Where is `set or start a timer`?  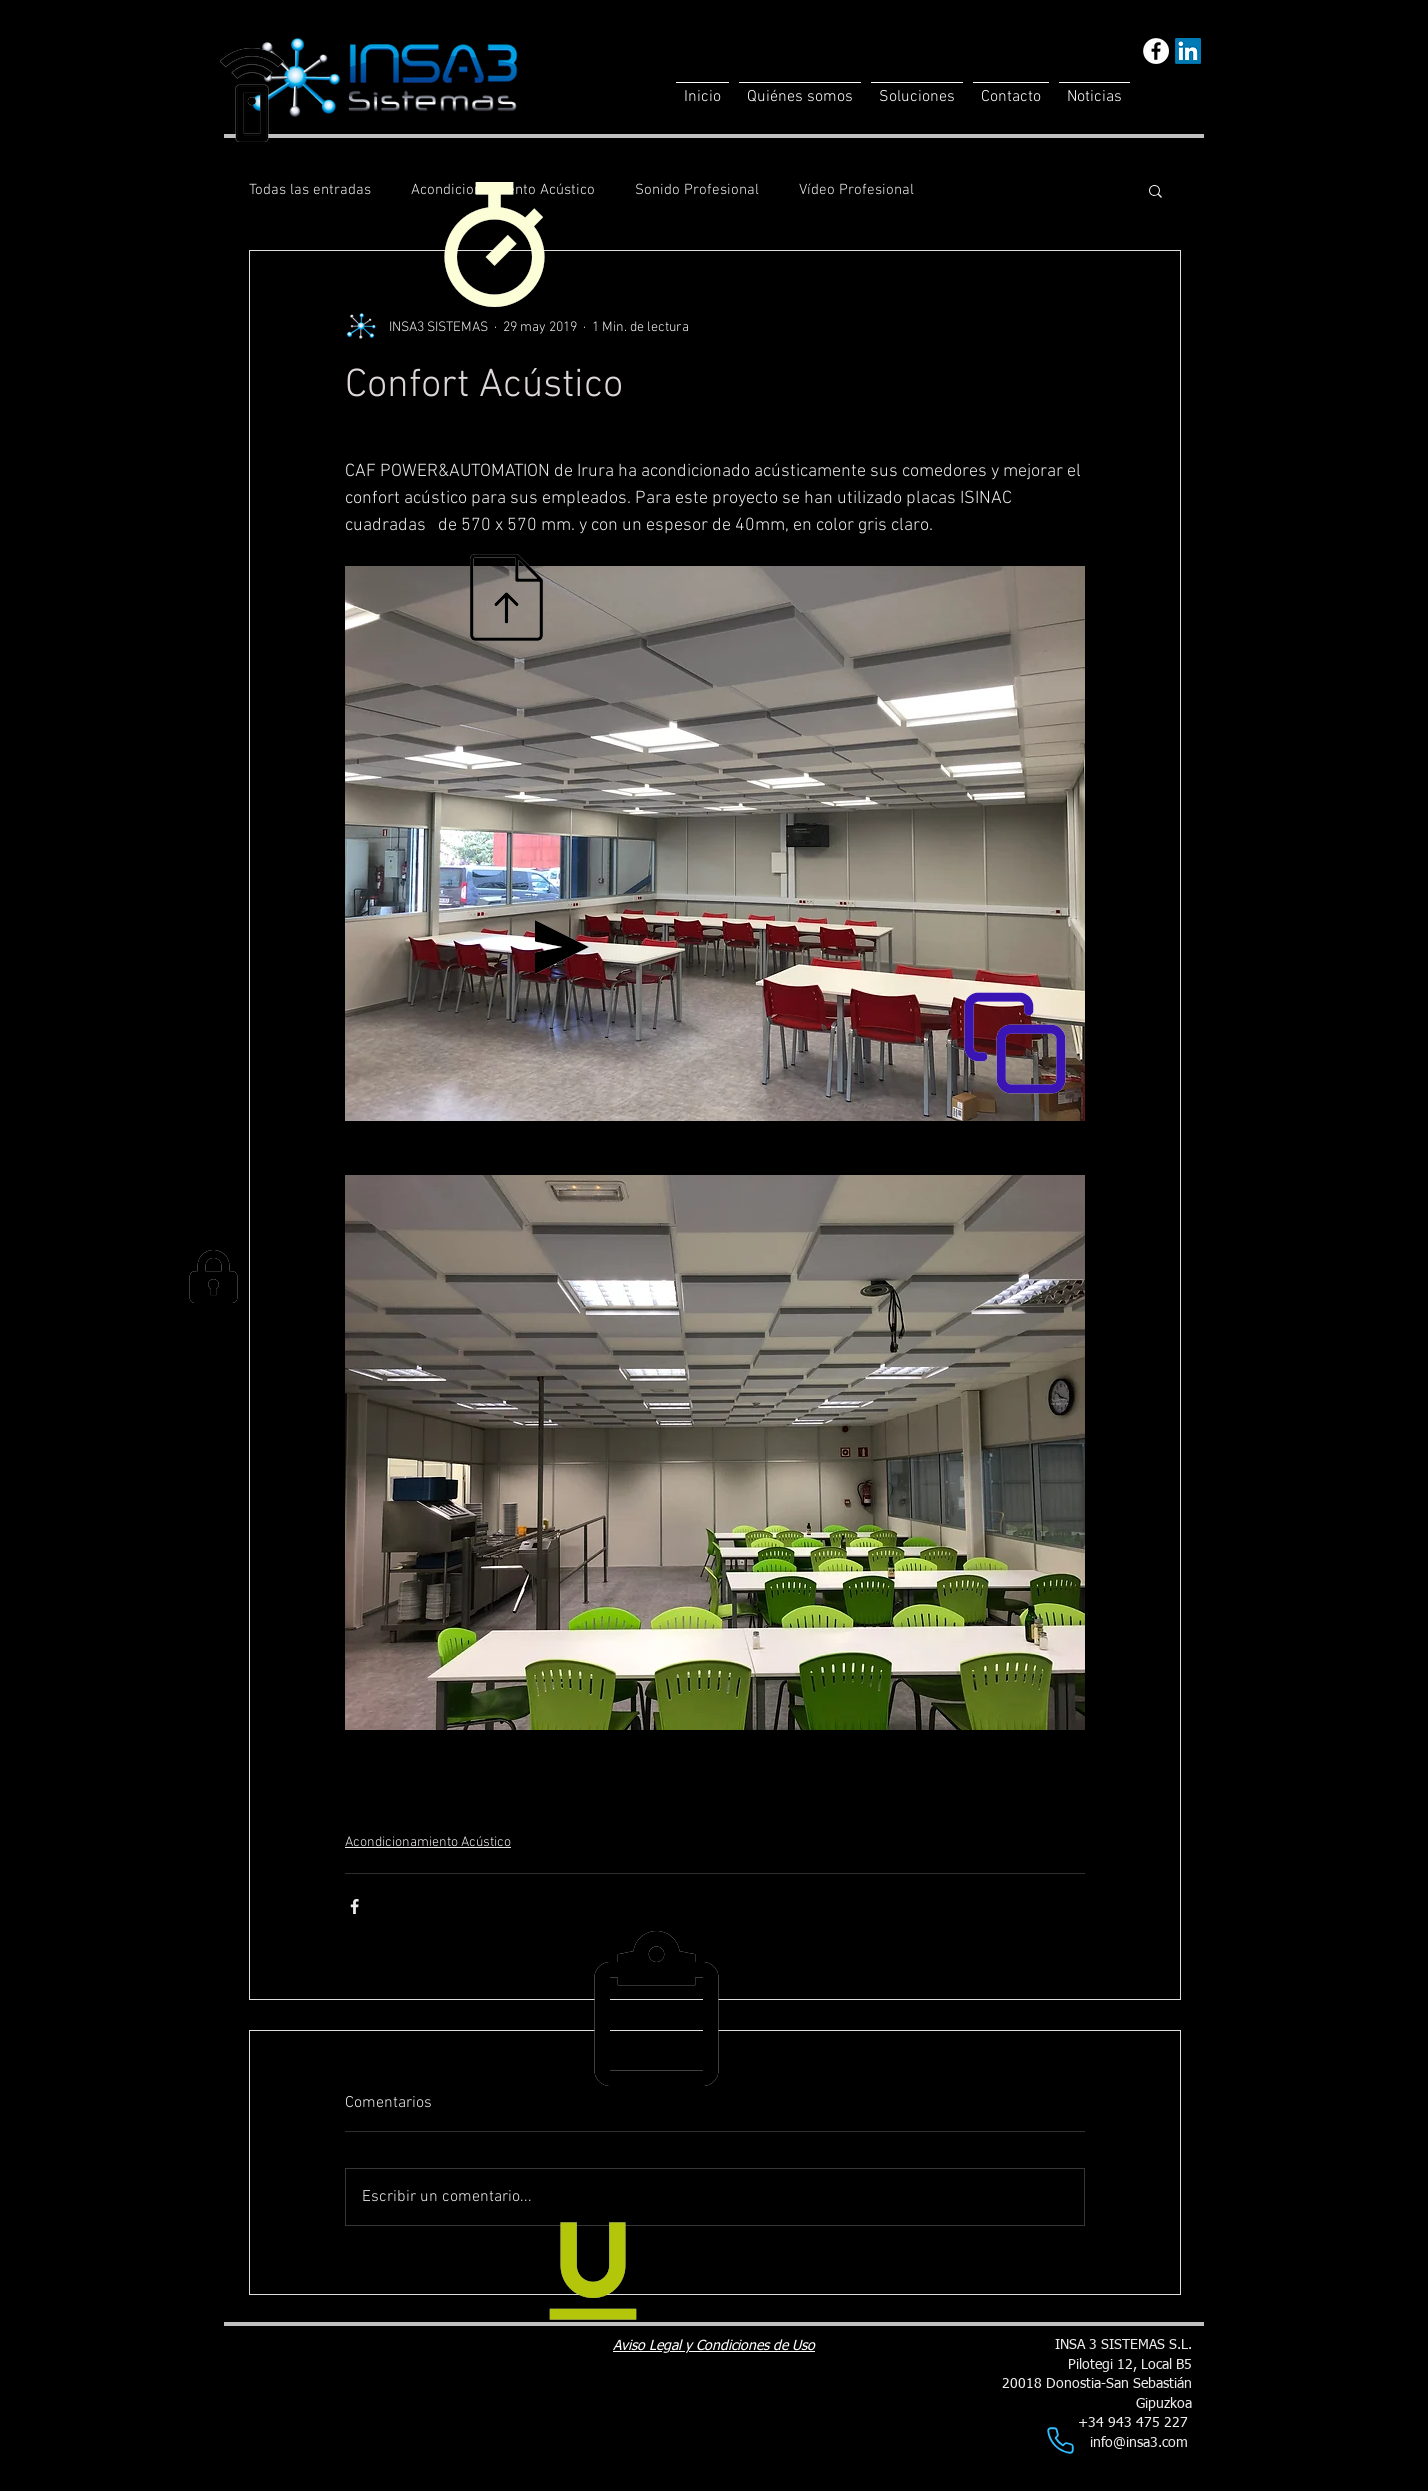
set or start a timer is located at coordinates (494, 244).